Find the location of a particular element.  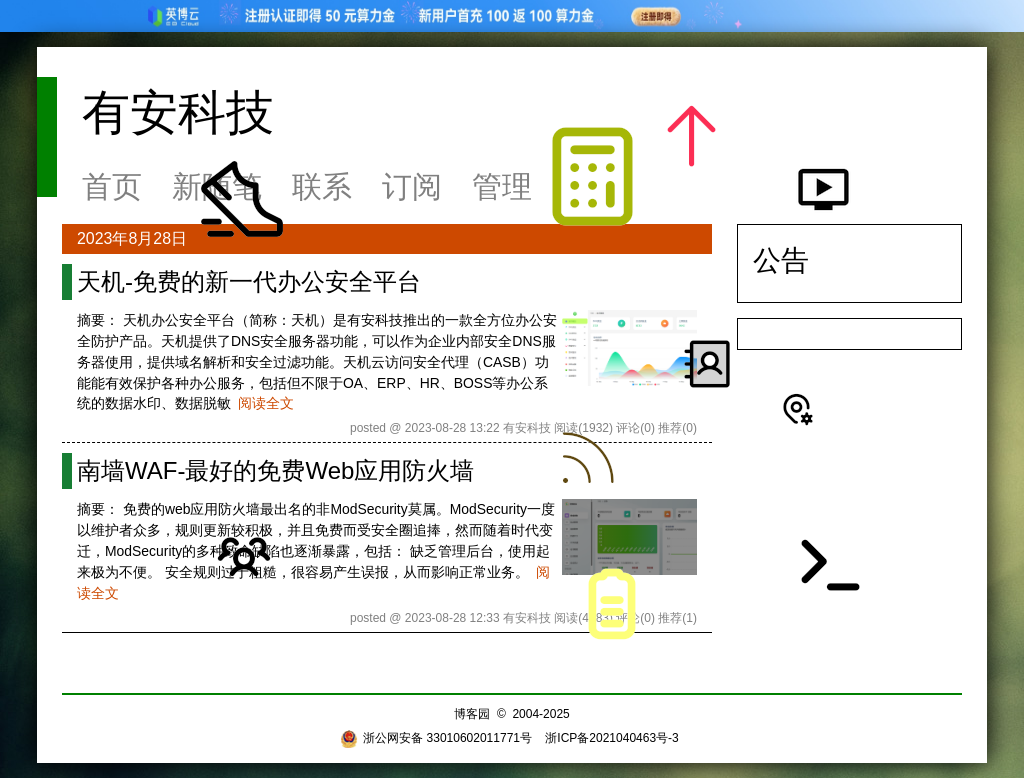

open the calculator app is located at coordinates (592, 176).